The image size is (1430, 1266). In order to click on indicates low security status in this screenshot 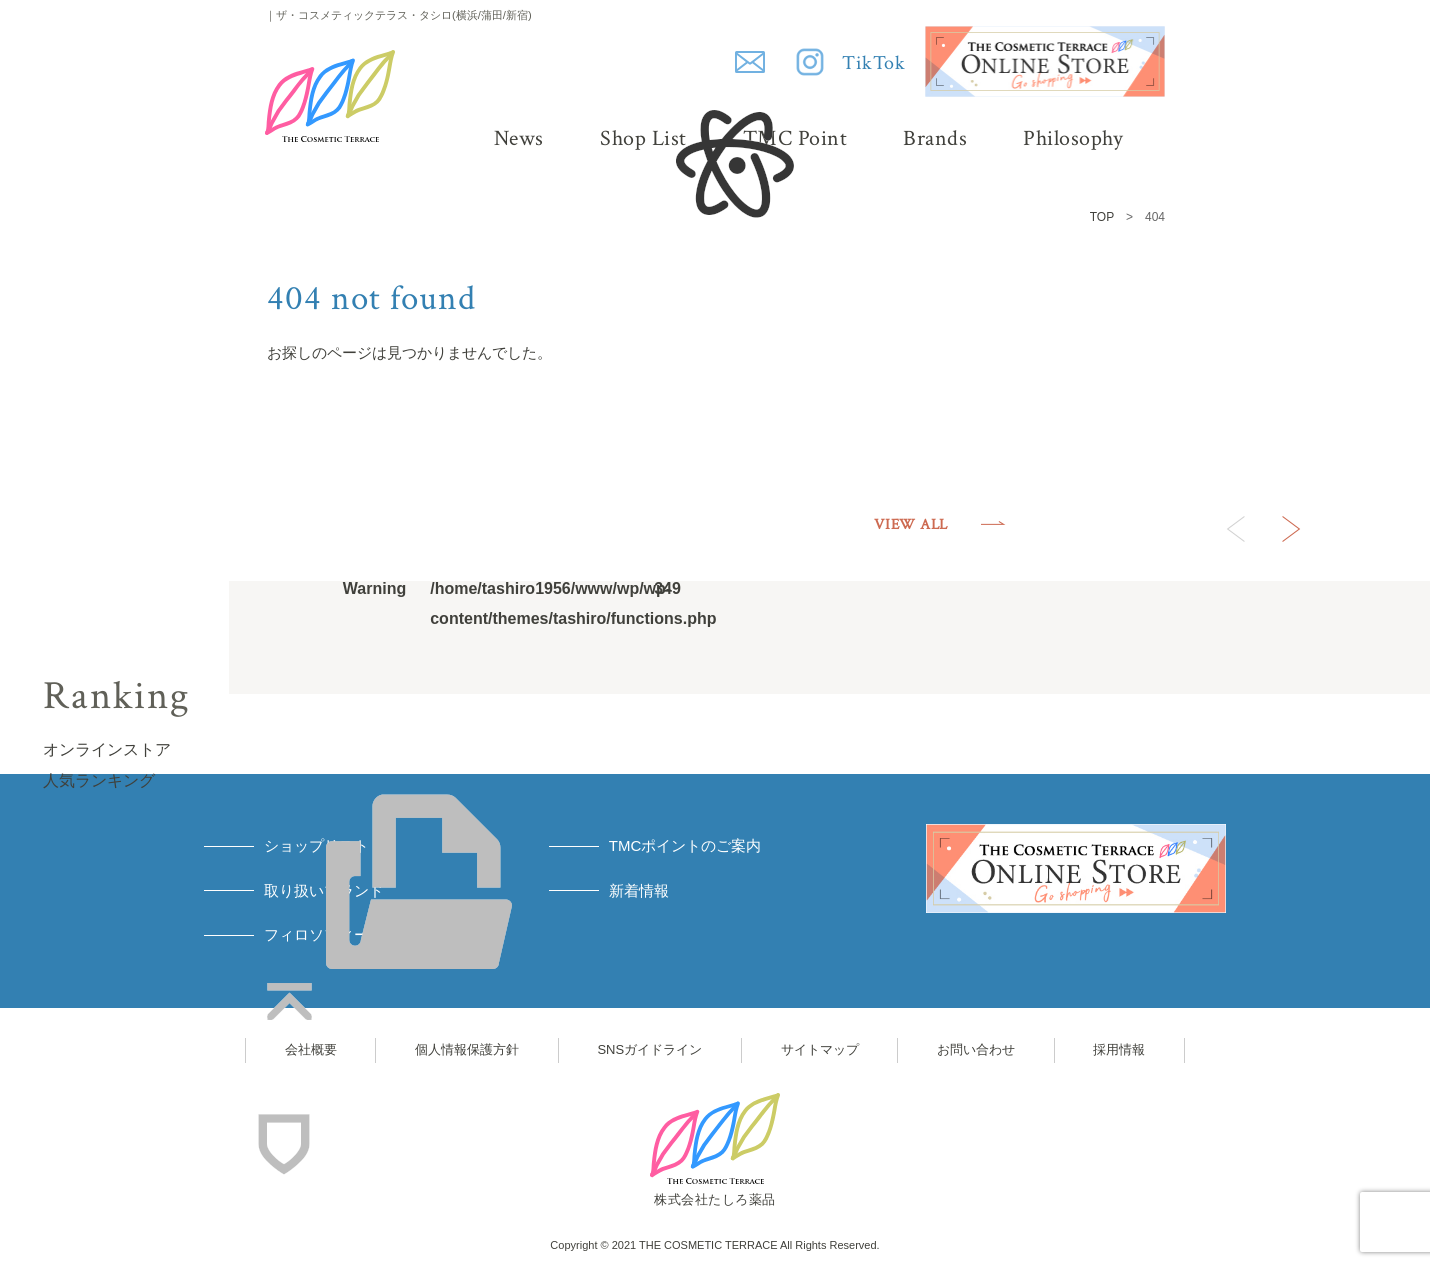, I will do `click(284, 1144)`.